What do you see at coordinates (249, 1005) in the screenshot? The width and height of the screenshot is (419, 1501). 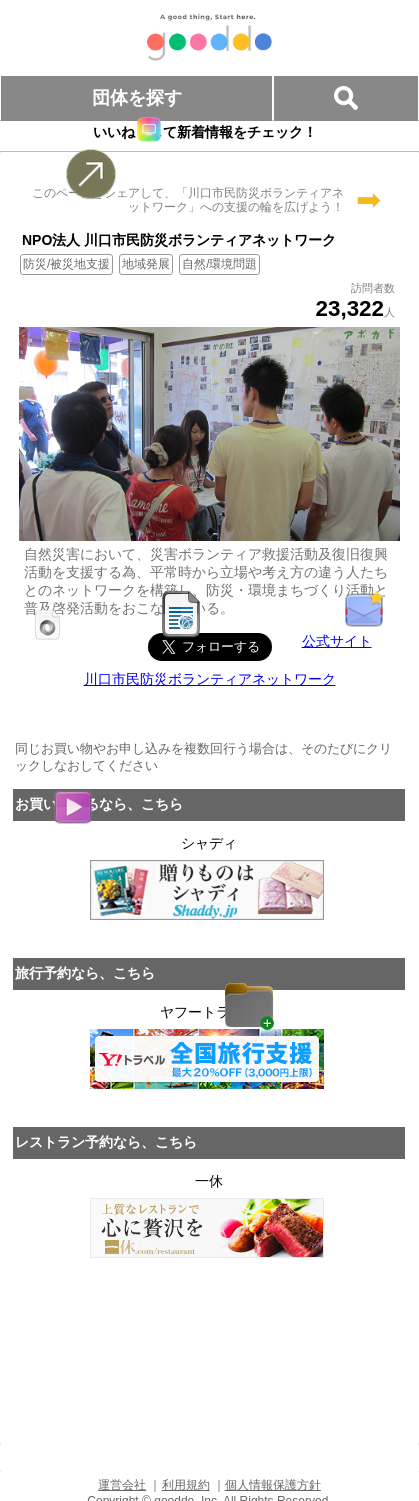 I see `create a new folder` at bounding box center [249, 1005].